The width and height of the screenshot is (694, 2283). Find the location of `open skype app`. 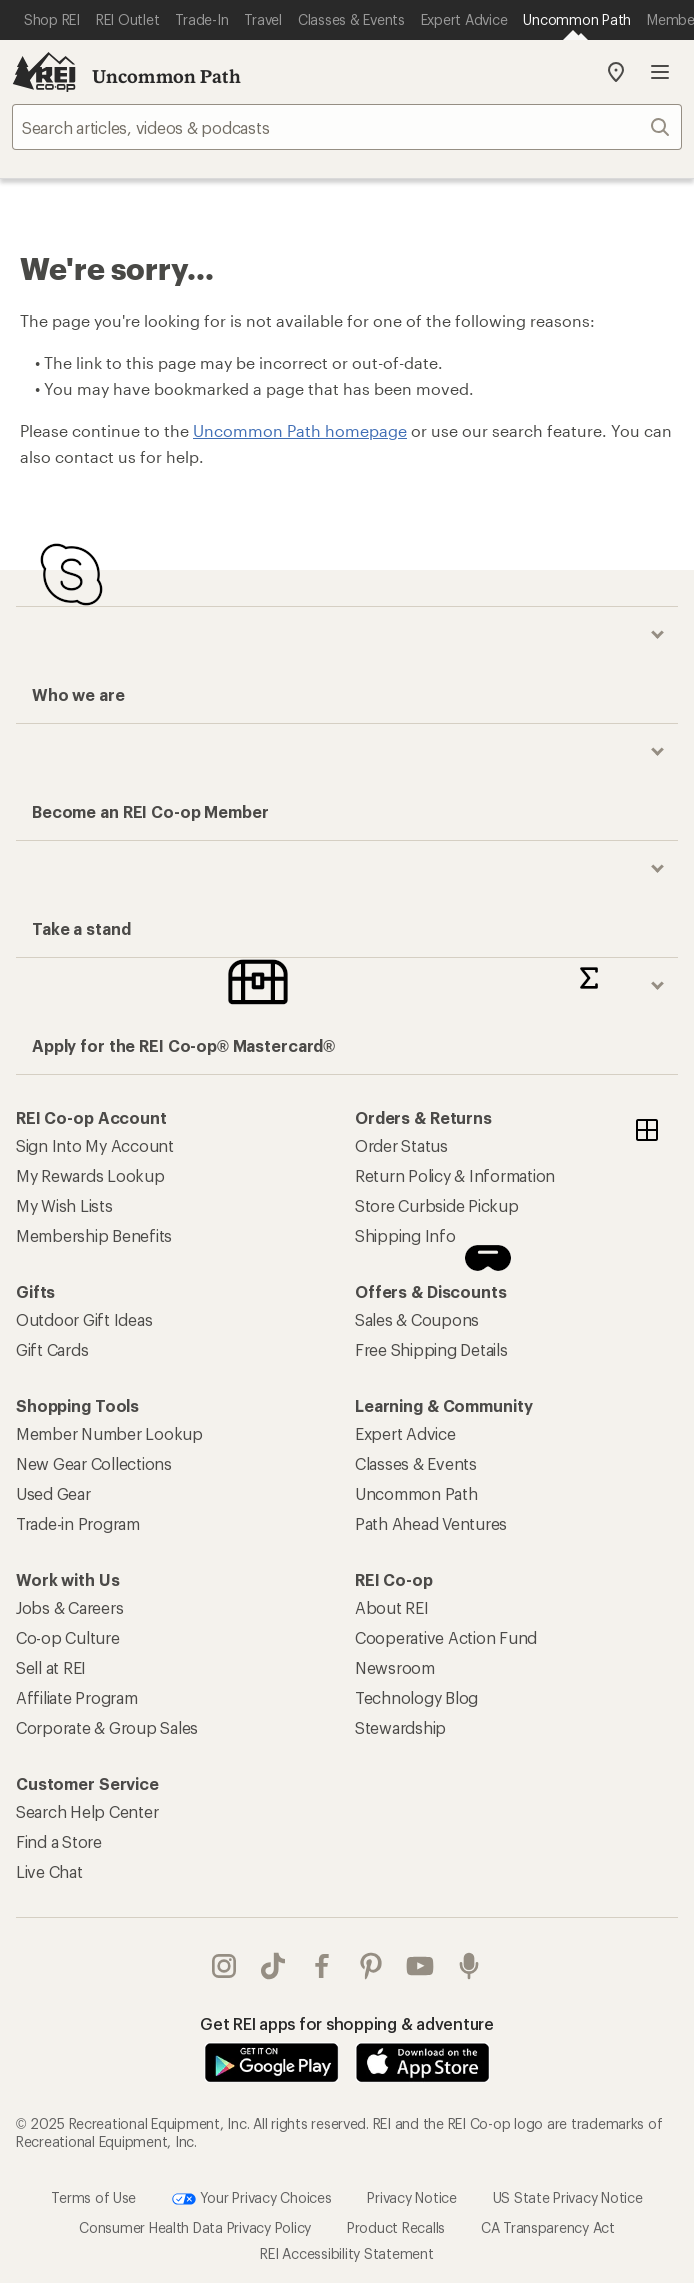

open skype app is located at coordinates (71, 574).